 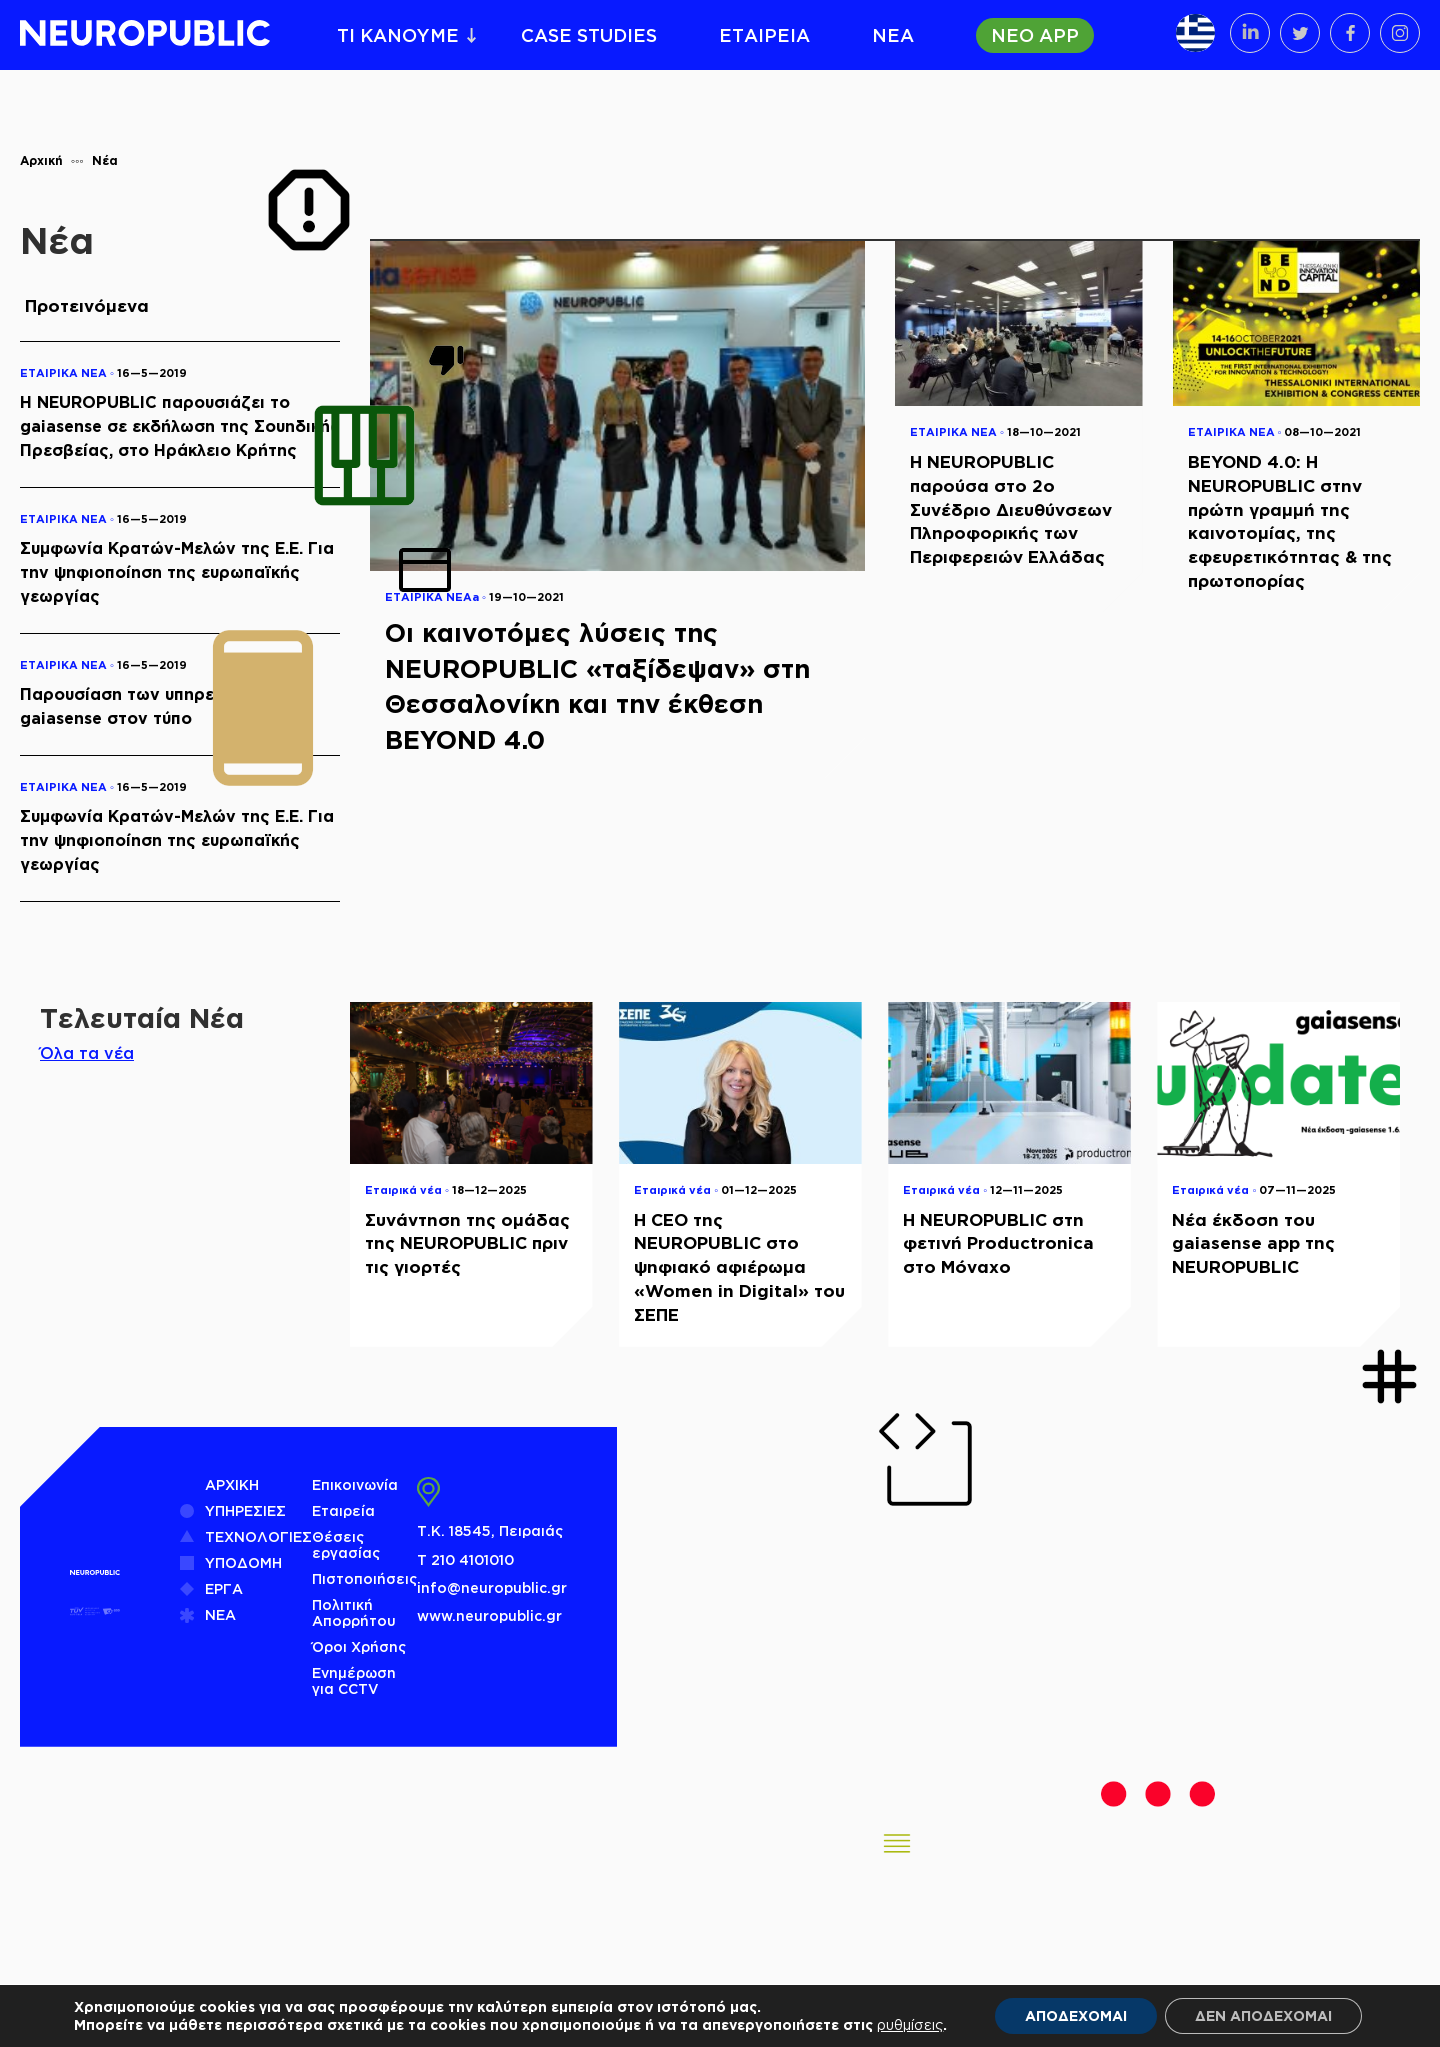 I want to click on indicates a warning or critical alert, so click(x=309, y=210).